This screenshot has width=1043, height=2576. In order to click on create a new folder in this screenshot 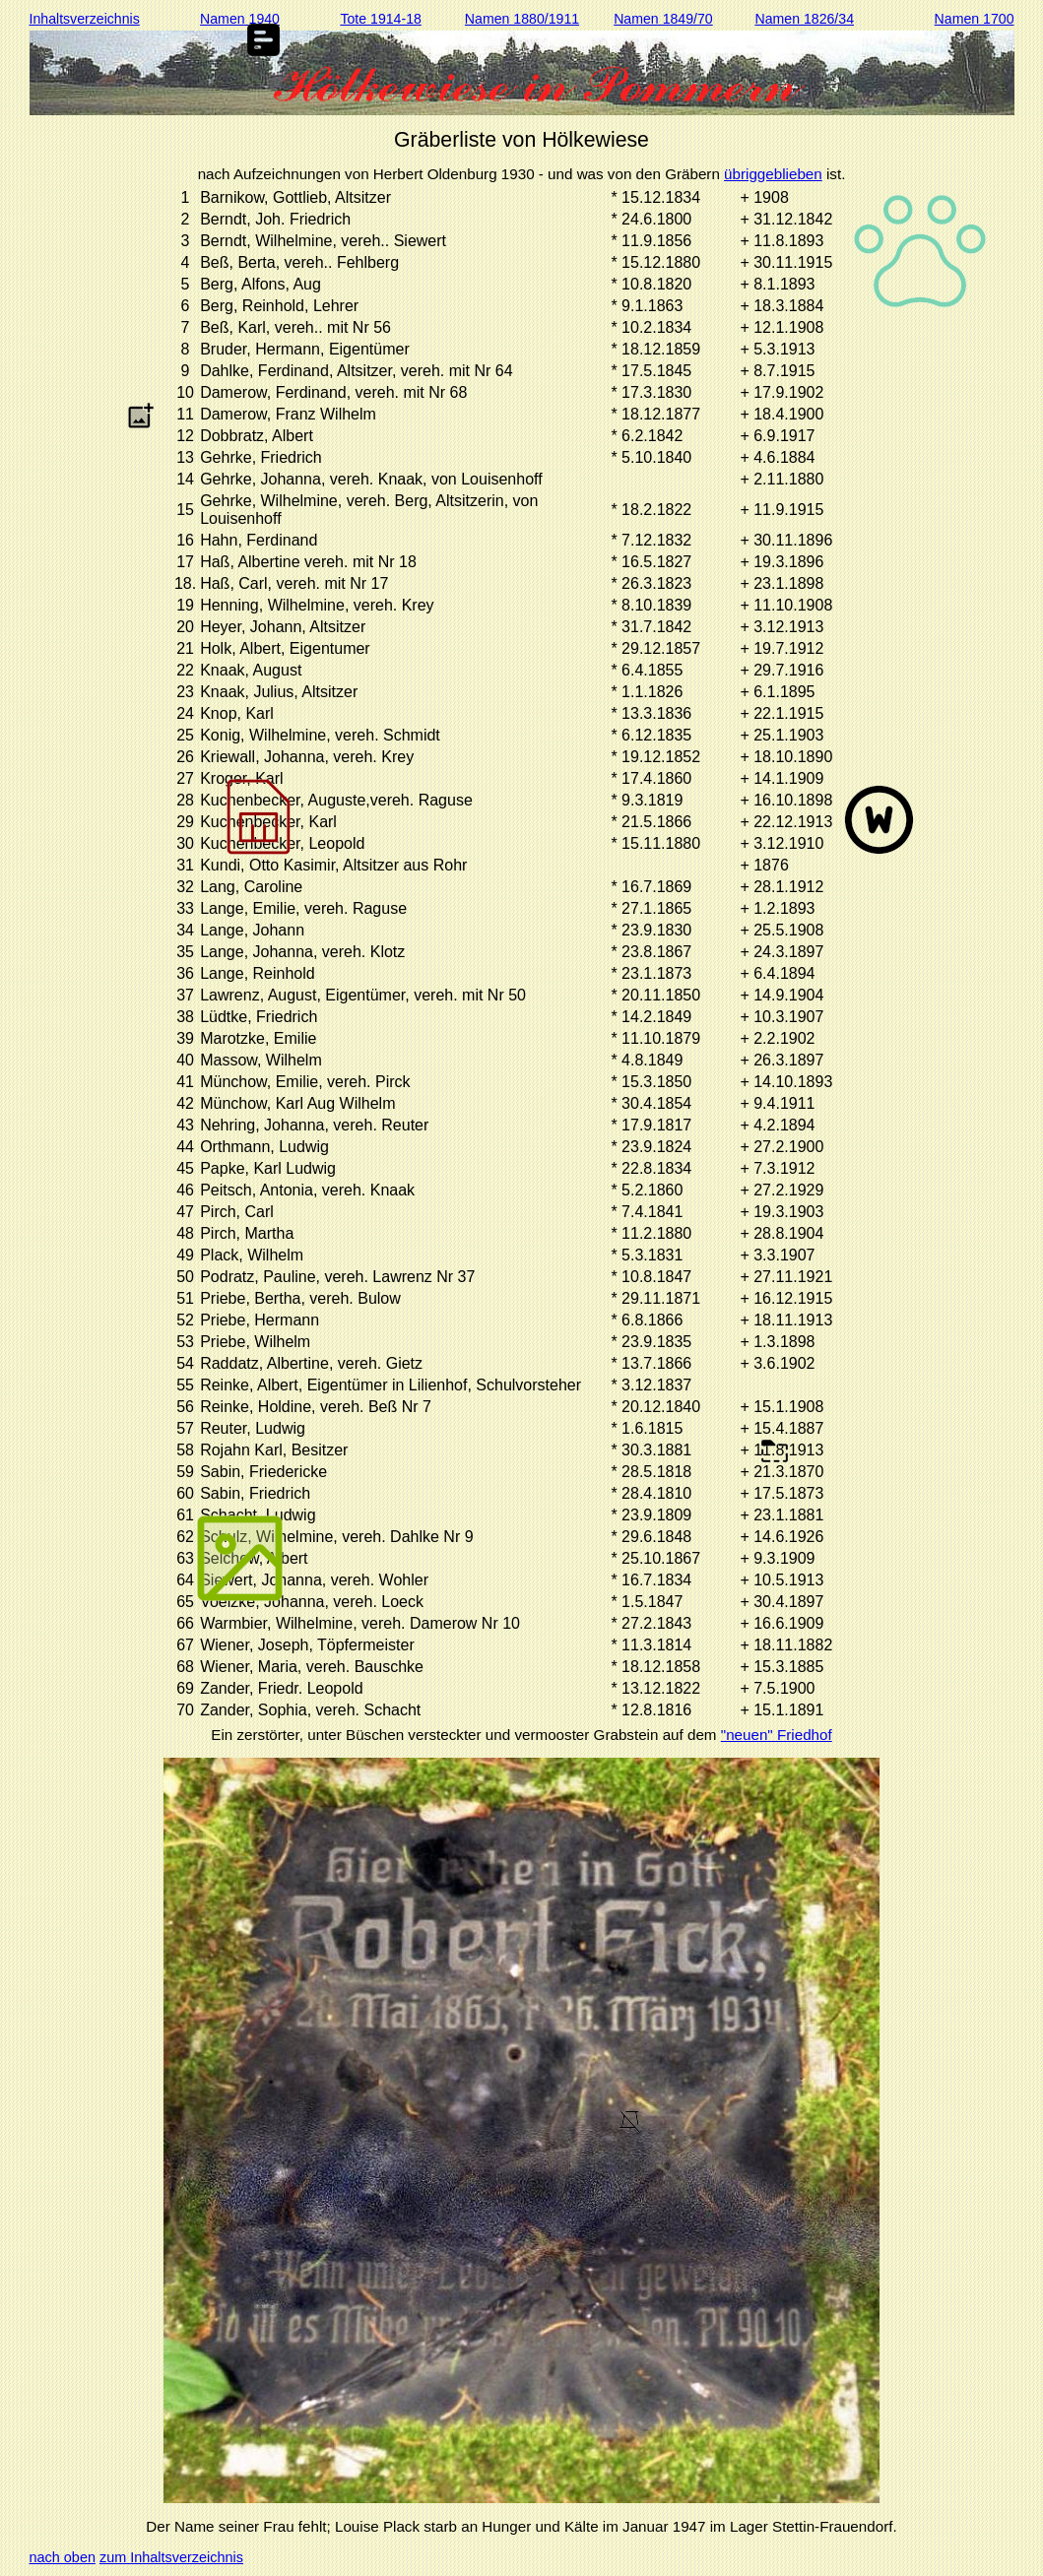, I will do `click(774, 1450)`.